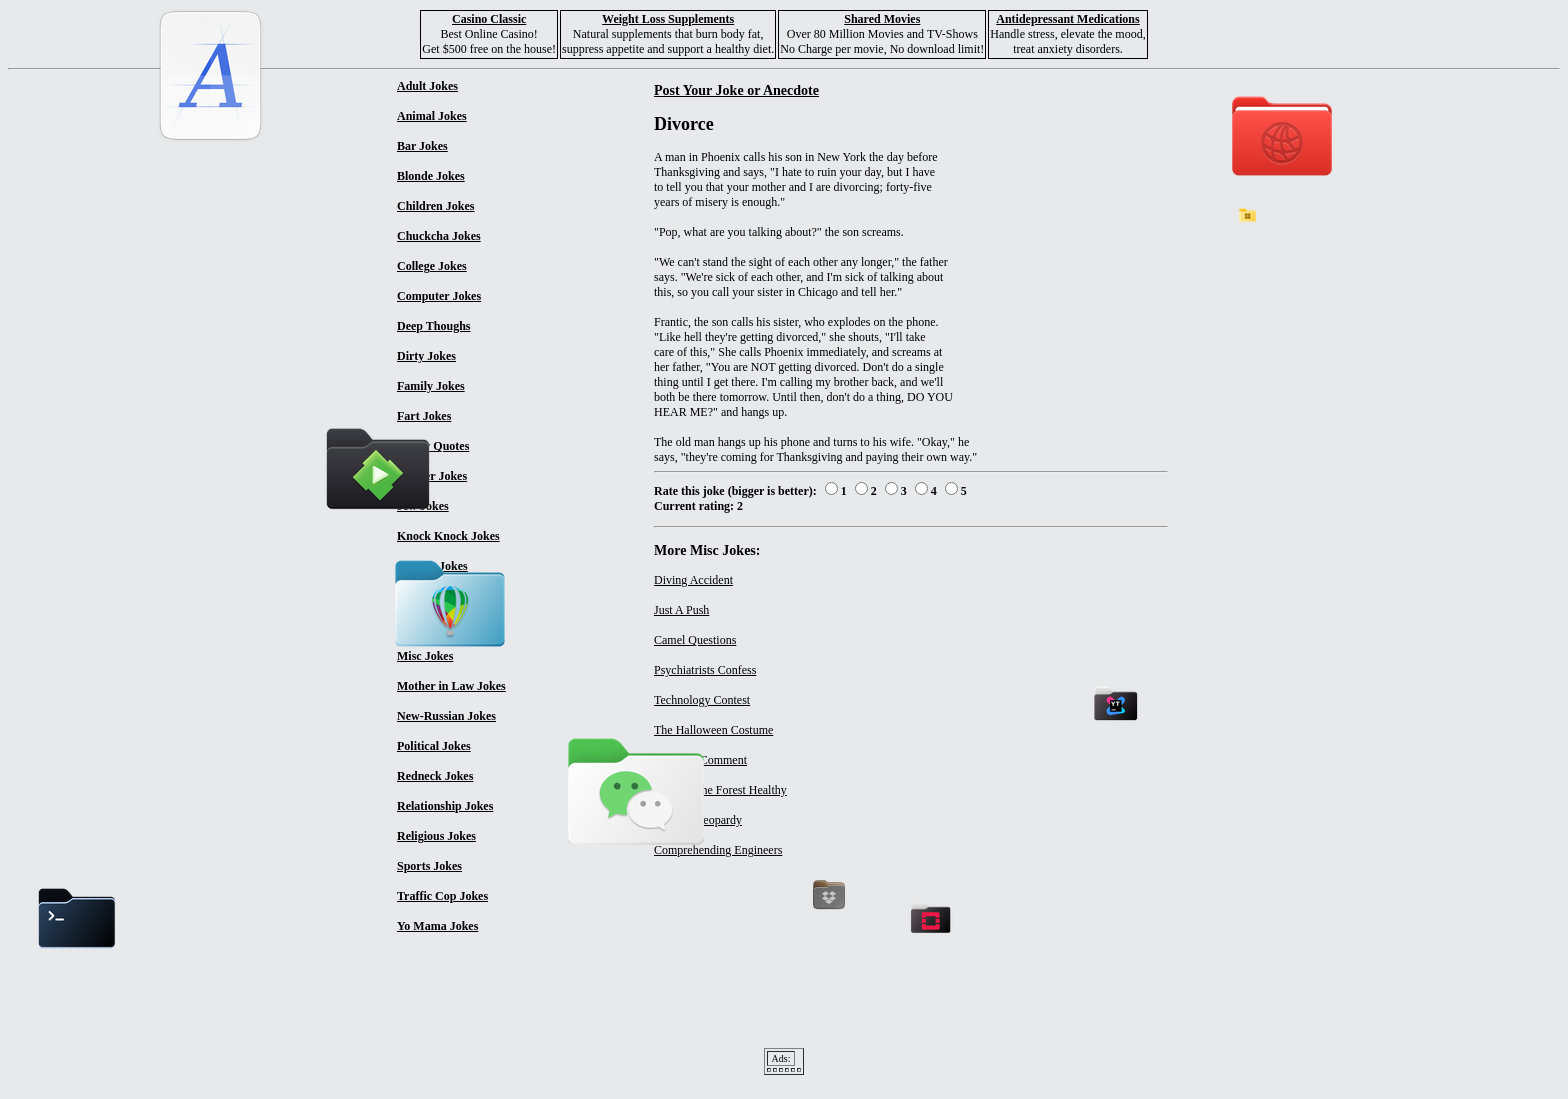 The image size is (1568, 1099). I want to click on open your dropbox synced folder, so click(829, 894).